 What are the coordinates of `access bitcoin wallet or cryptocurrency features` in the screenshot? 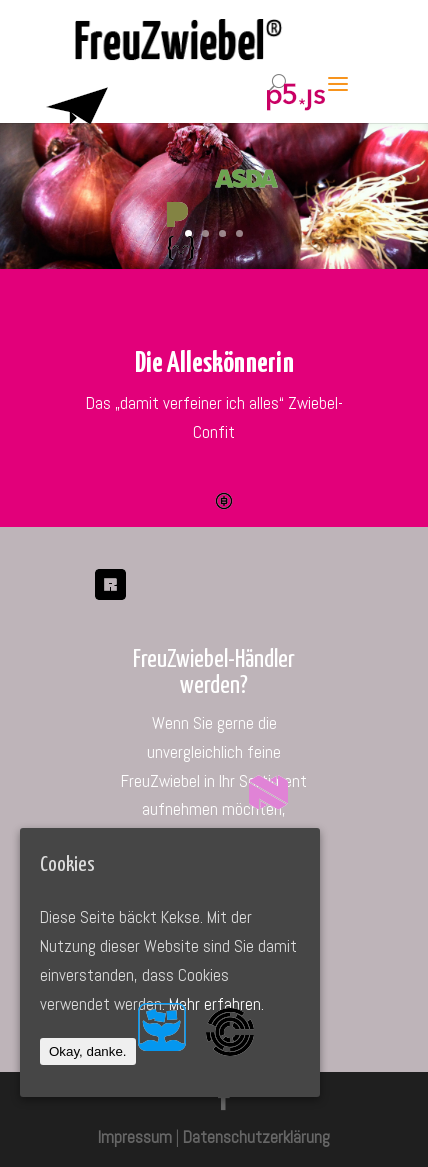 It's located at (224, 501).